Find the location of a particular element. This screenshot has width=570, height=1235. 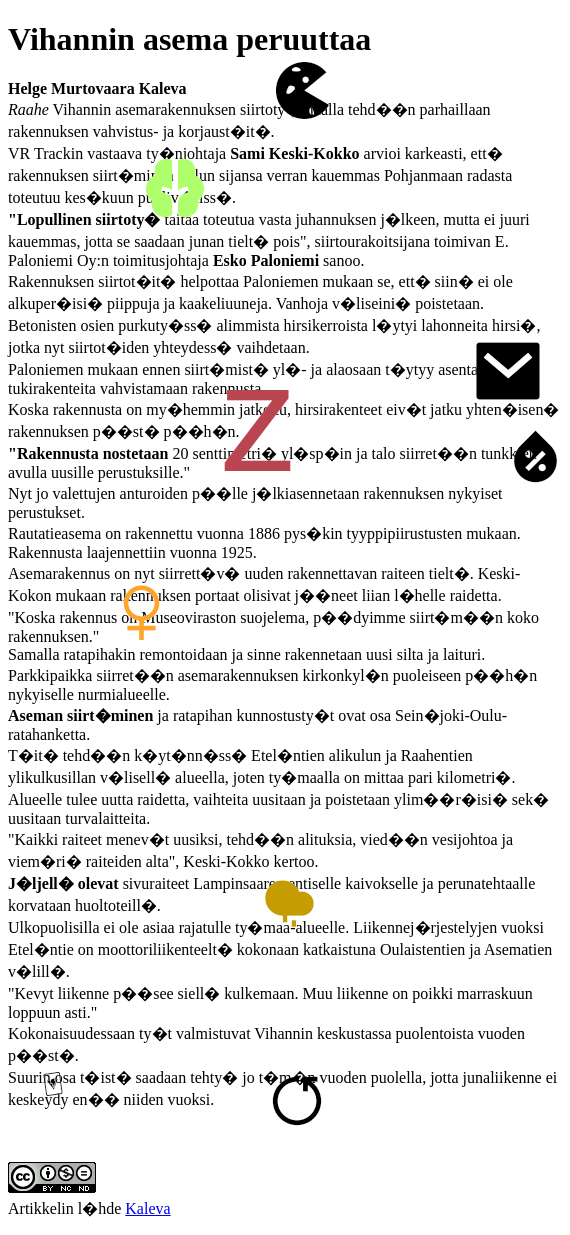

reset to previous state is located at coordinates (297, 1101).